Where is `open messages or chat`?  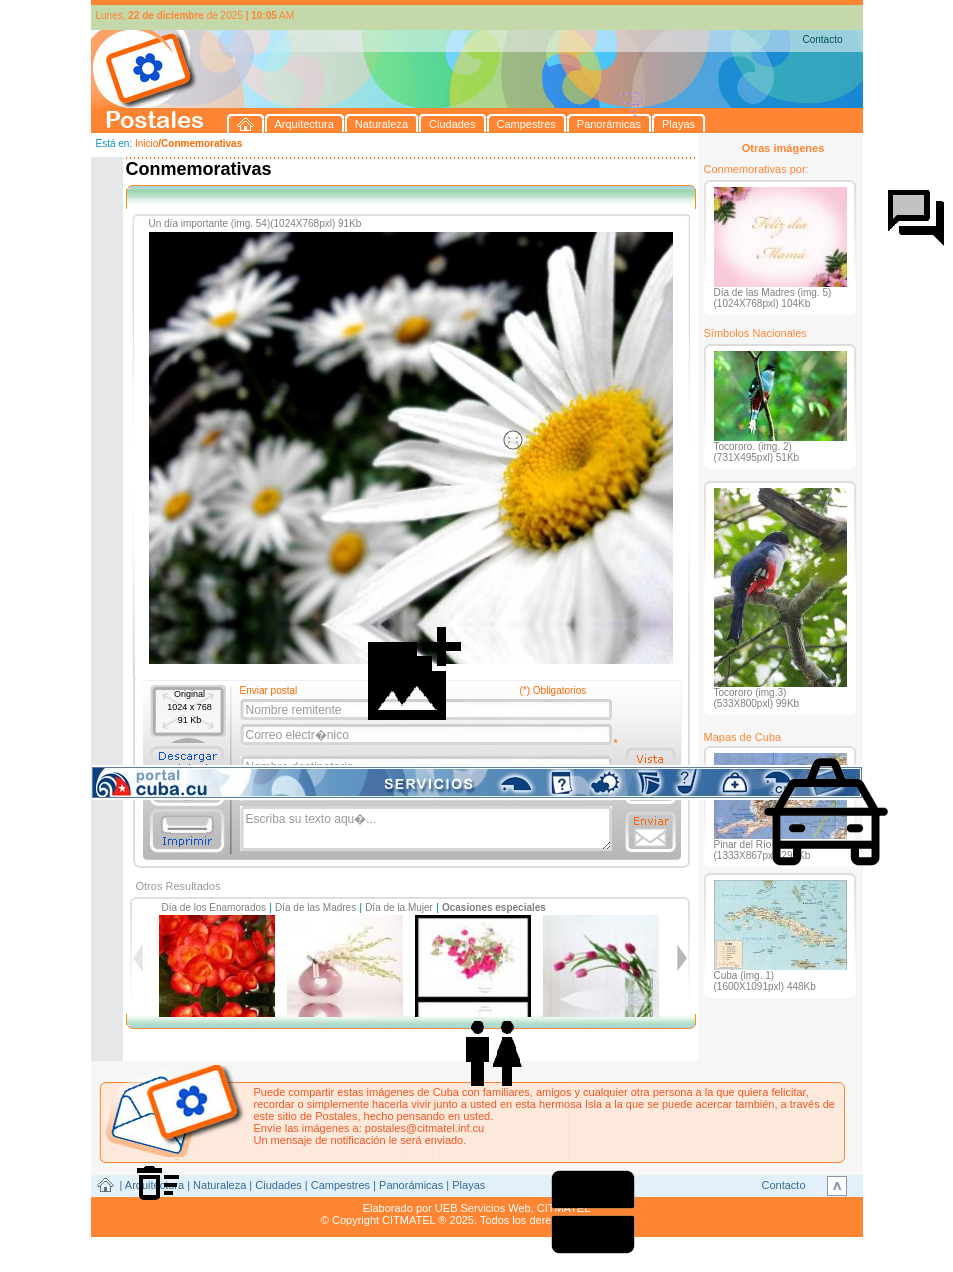
open messages or chat is located at coordinates (916, 218).